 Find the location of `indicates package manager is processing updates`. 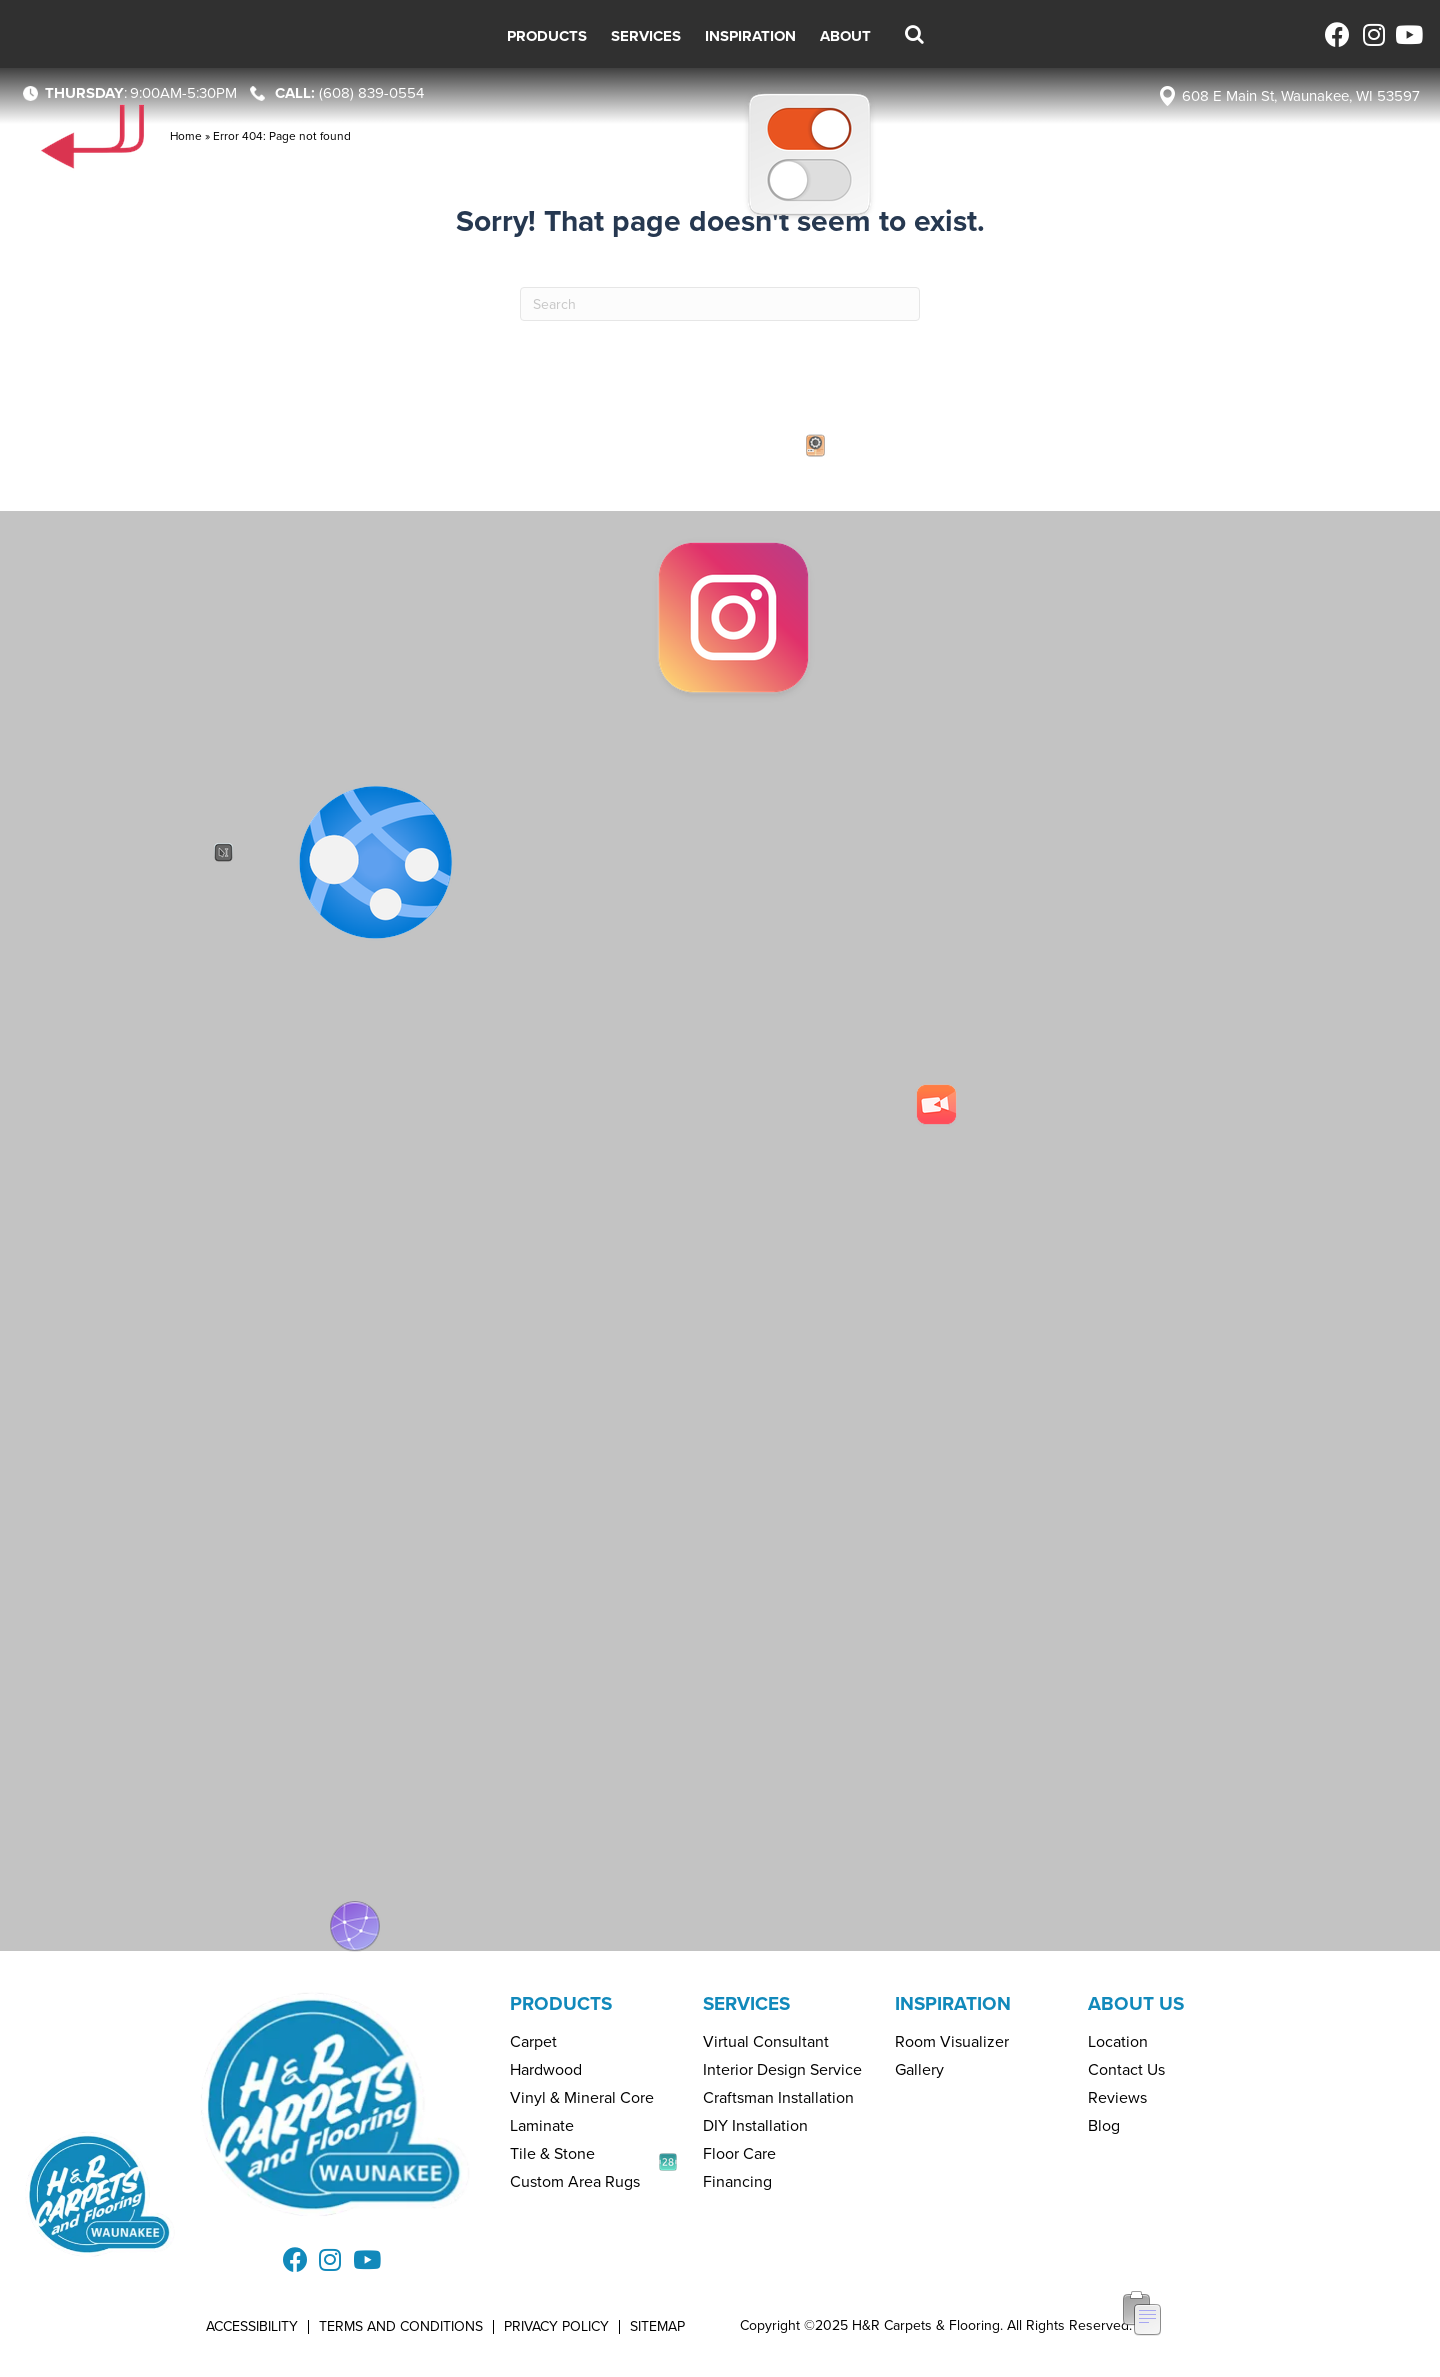

indicates package manager is processing updates is located at coordinates (815, 445).